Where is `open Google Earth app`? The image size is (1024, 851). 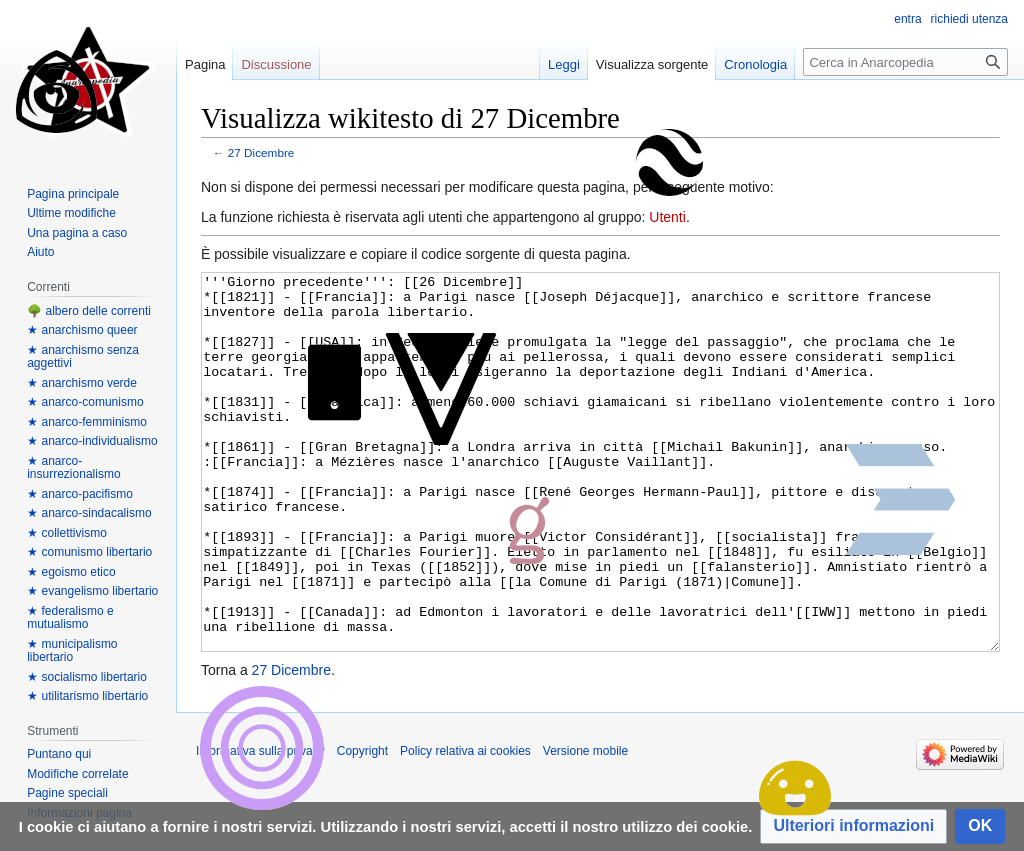
open Google Earth app is located at coordinates (669, 162).